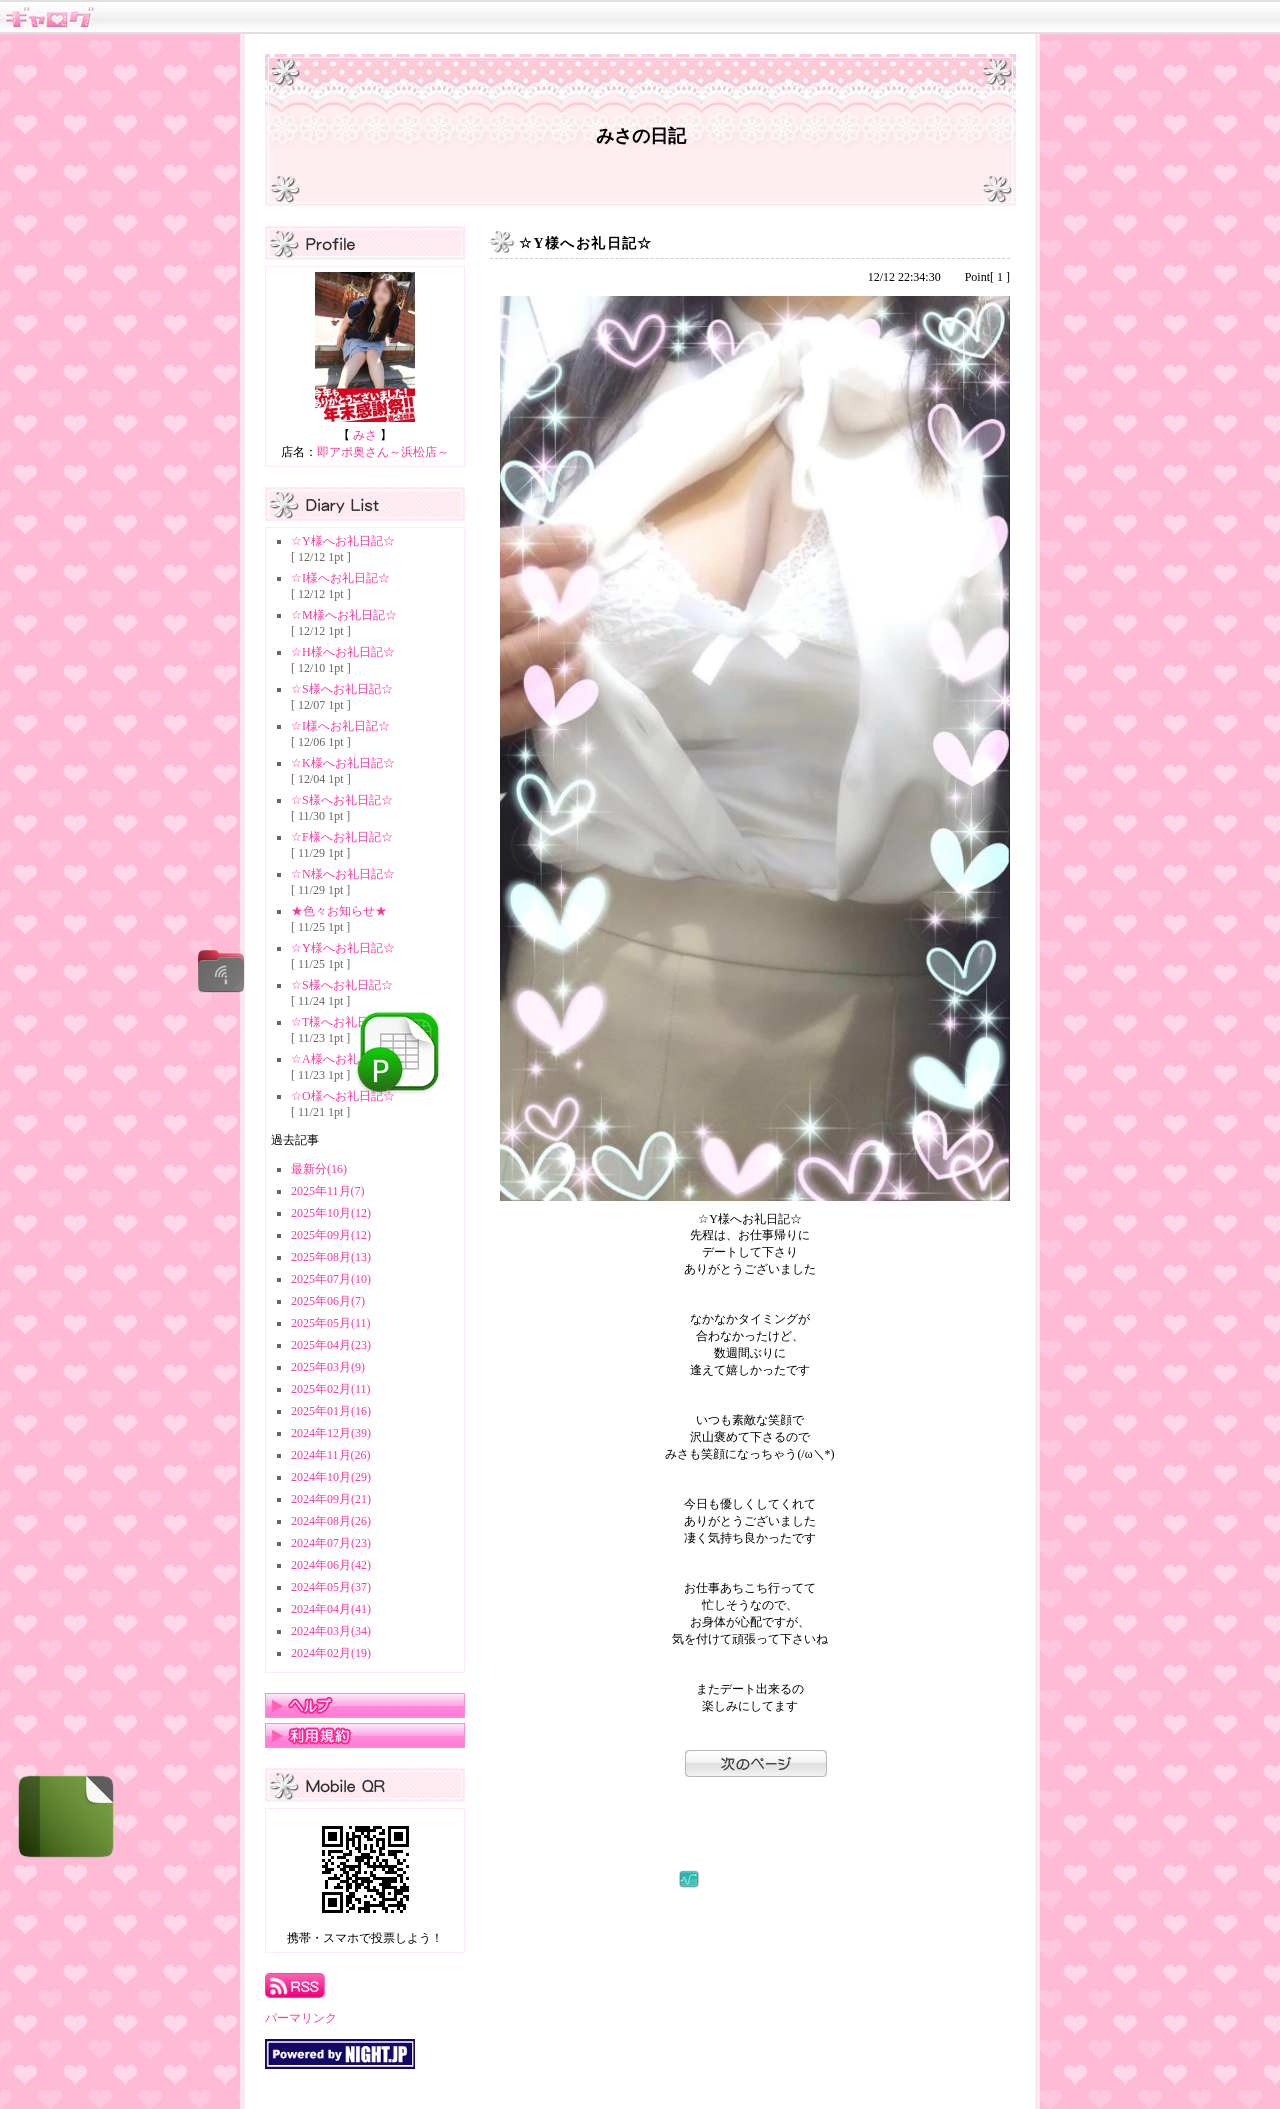 This screenshot has width=1280, height=2109. What do you see at coordinates (689, 1879) in the screenshot?
I see `open psensor temperature monitoring app` at bounding box center [689, 1879].